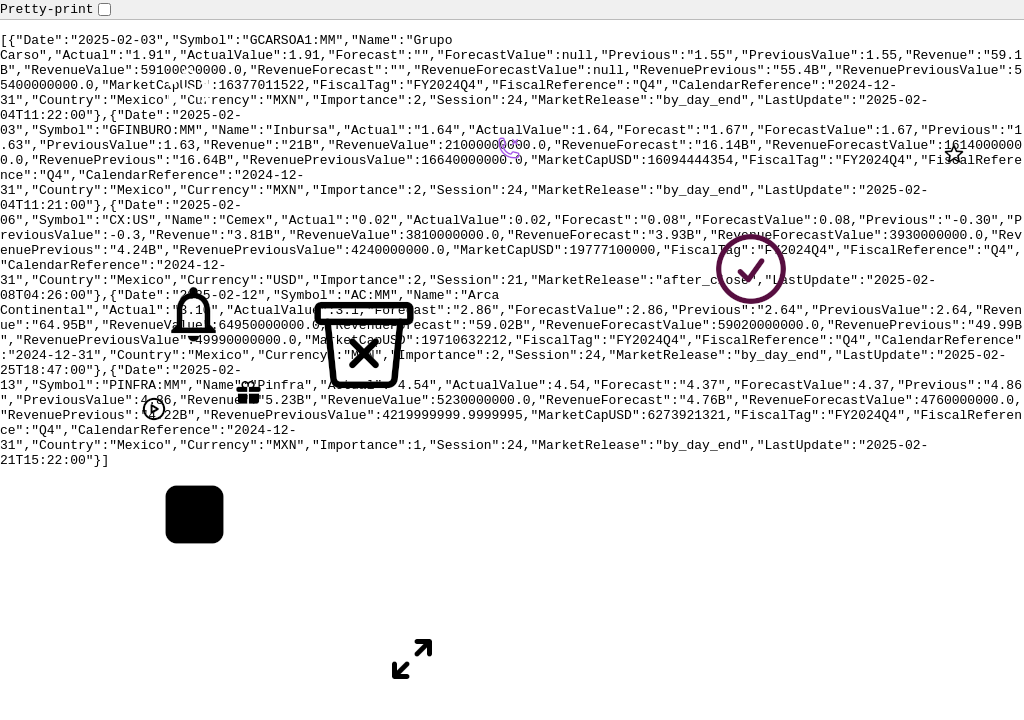 The height and width of the screenshot is (720, 1024). I want to click on access gifts or rewards, so click(248, 392).